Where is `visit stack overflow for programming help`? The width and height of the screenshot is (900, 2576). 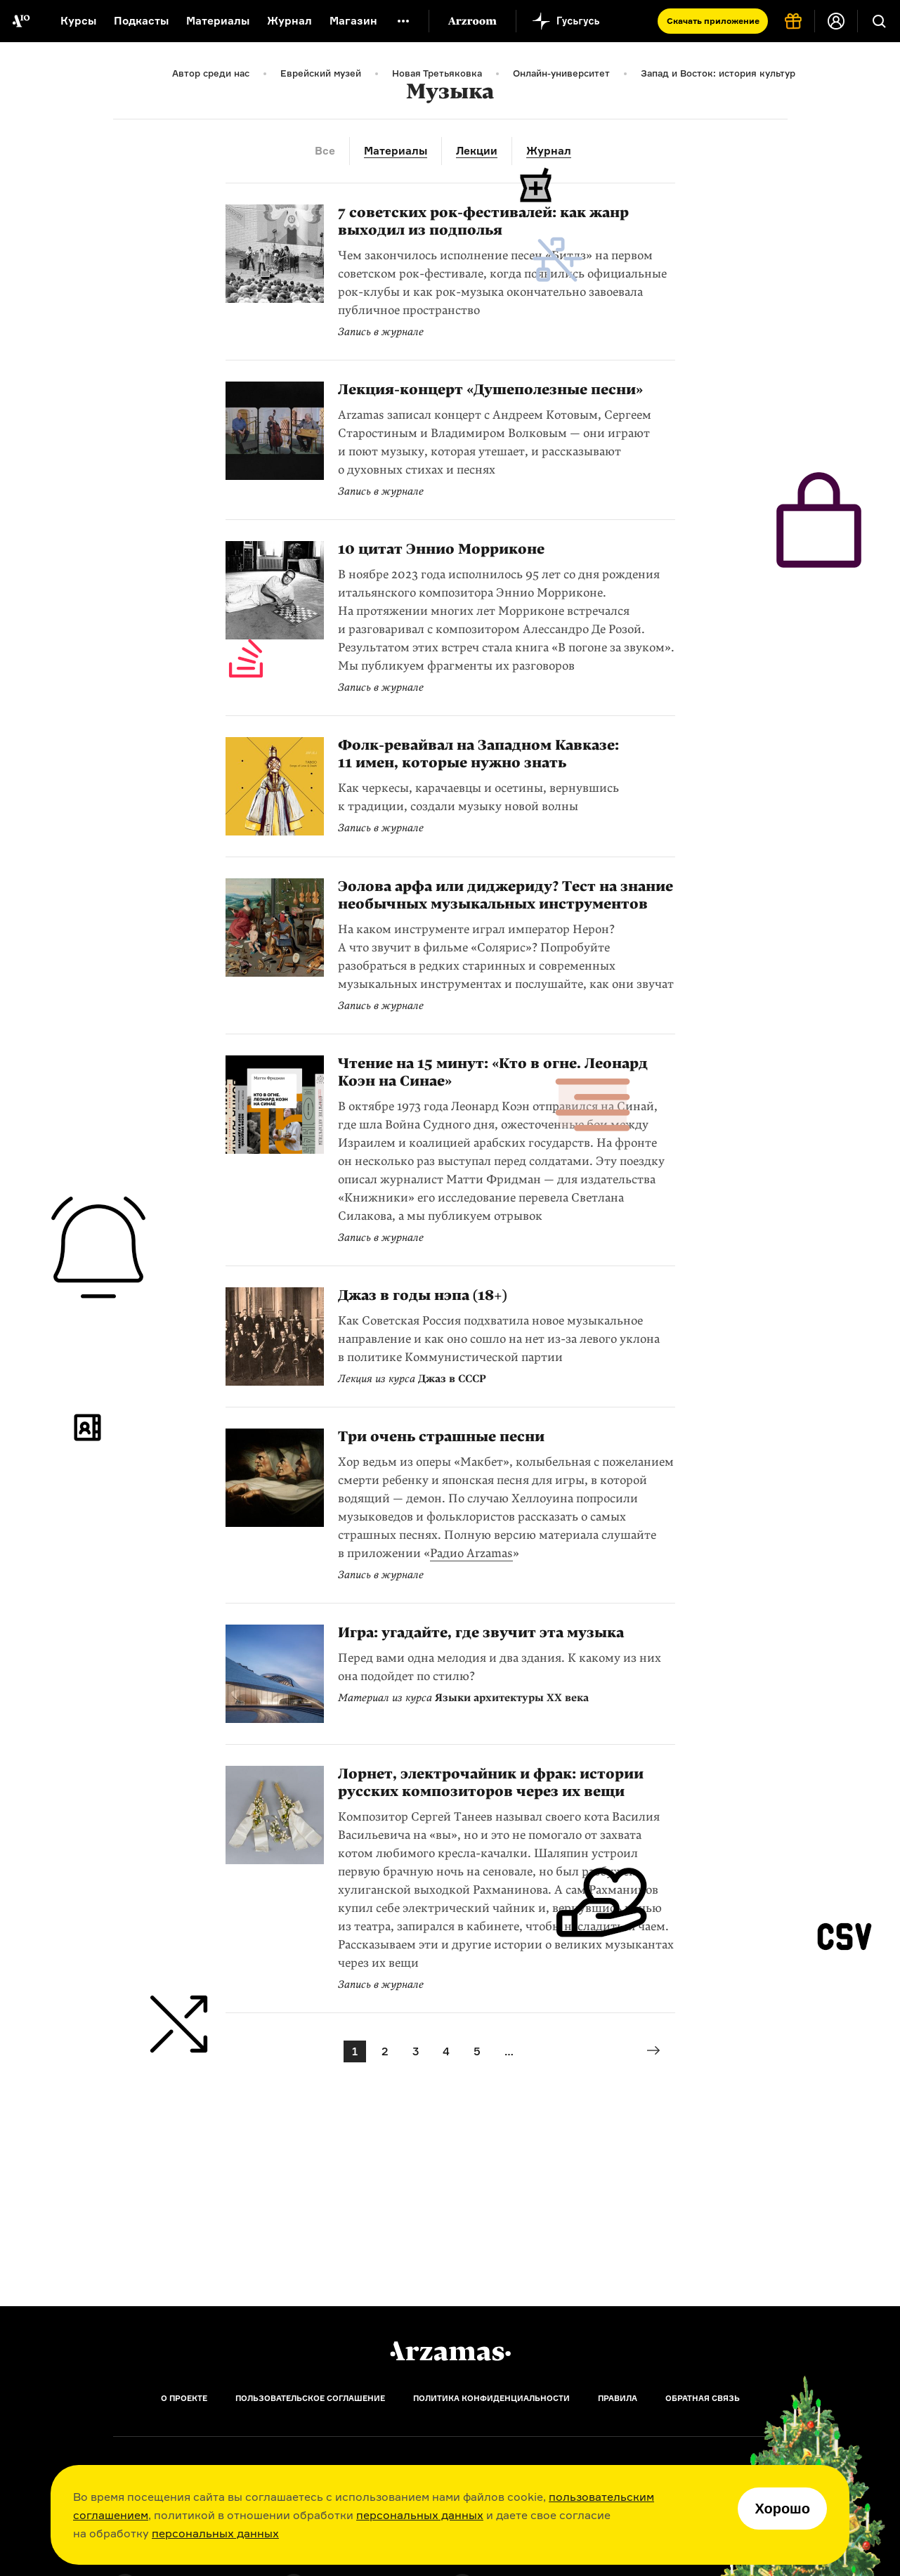 visit stack overflow for programming help is located at coordinates (246, 659).